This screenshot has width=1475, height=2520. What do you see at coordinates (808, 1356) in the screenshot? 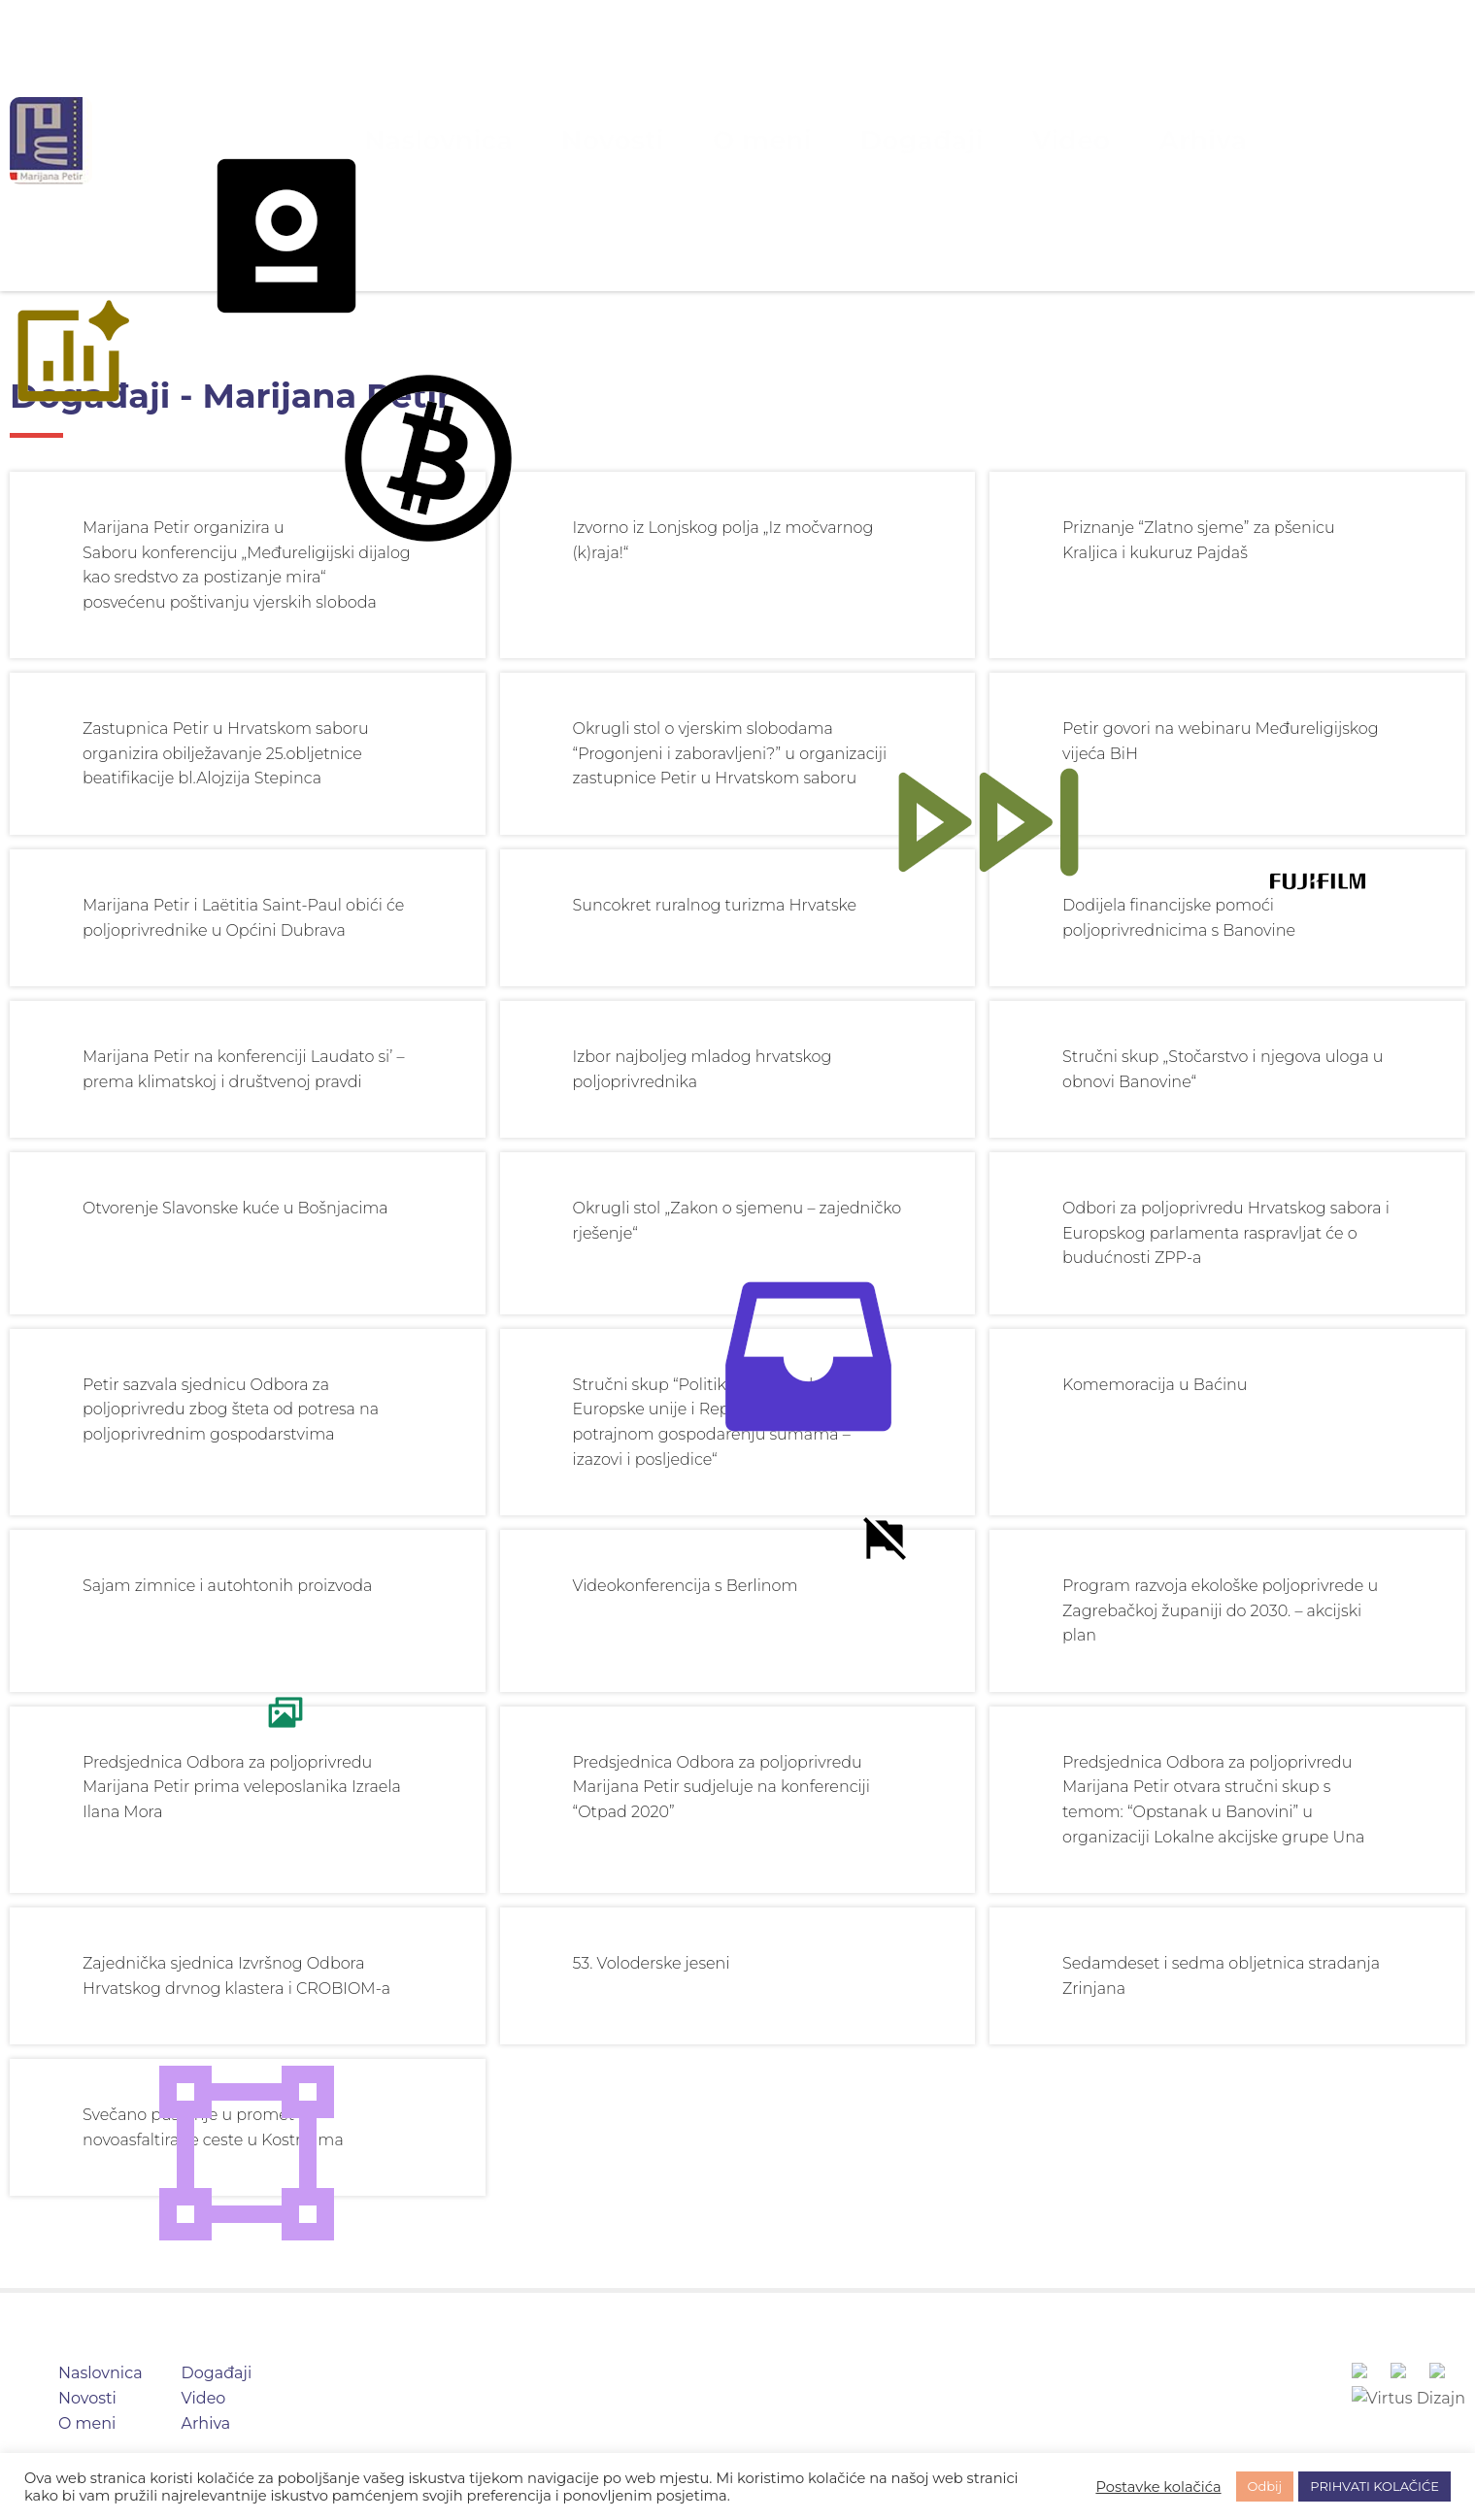
I see `view inbox messages` at bounding box center [808, 1356].